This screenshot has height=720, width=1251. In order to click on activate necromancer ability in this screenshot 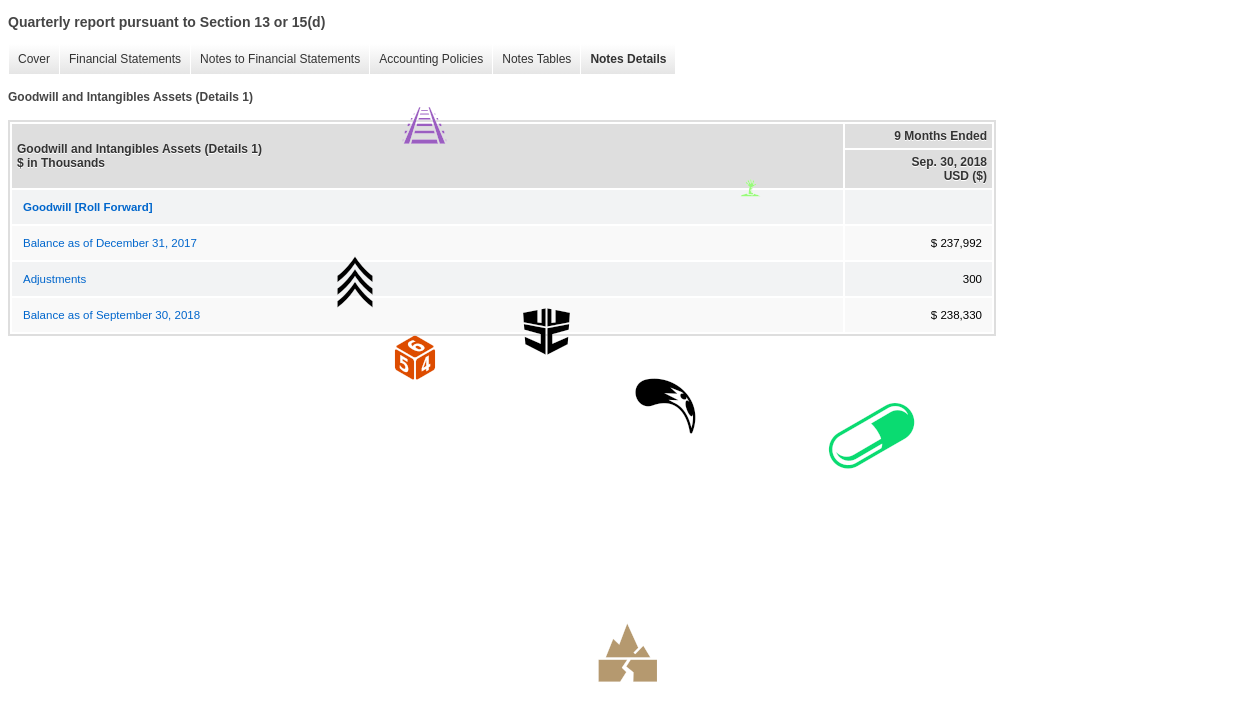, I will do `click(750, 186)`.